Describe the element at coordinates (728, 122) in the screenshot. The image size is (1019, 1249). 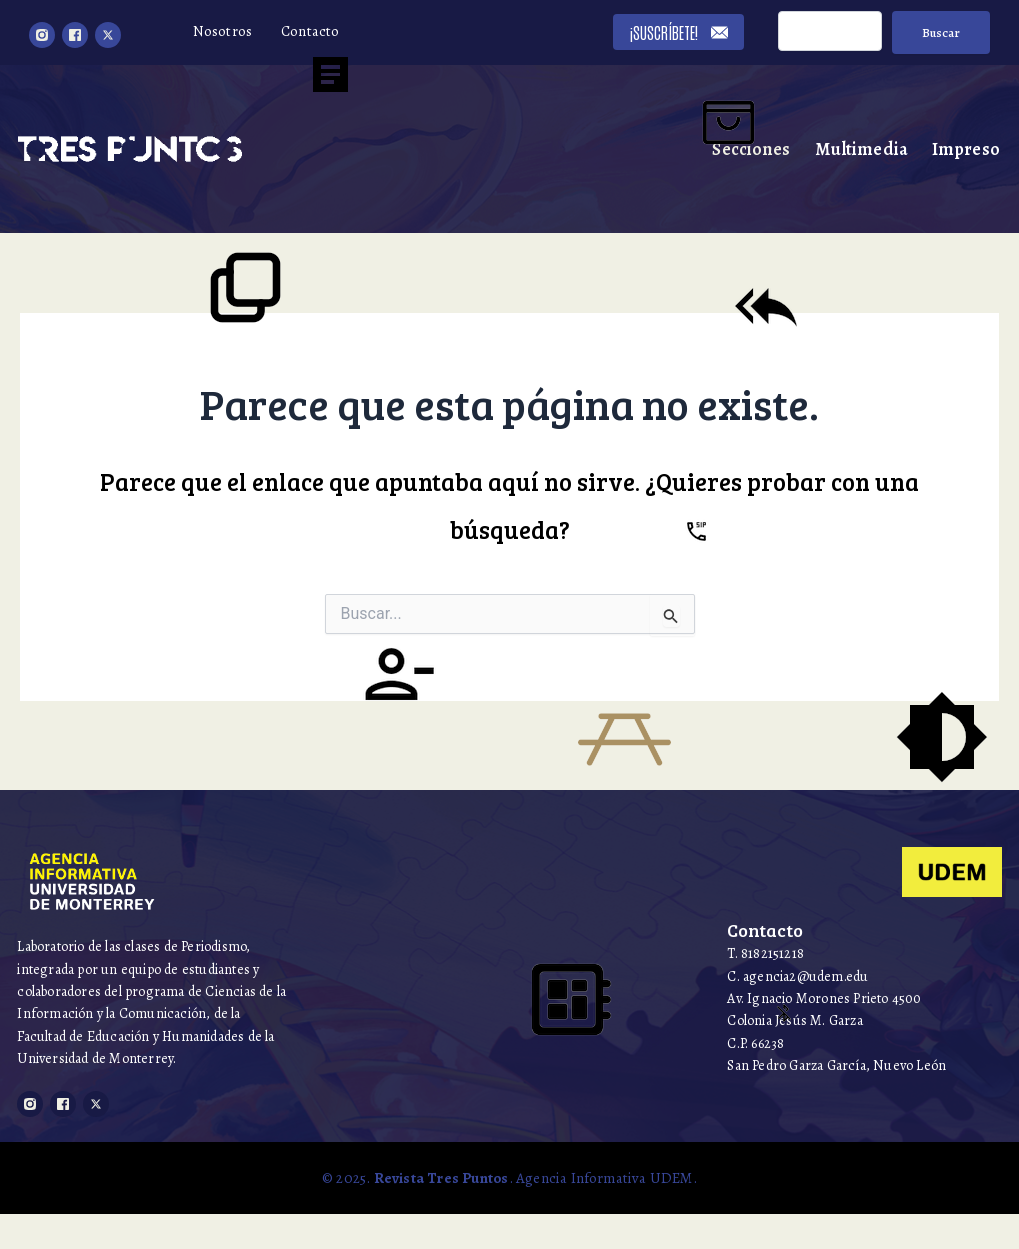
I see `view your shopping bag` at that location.